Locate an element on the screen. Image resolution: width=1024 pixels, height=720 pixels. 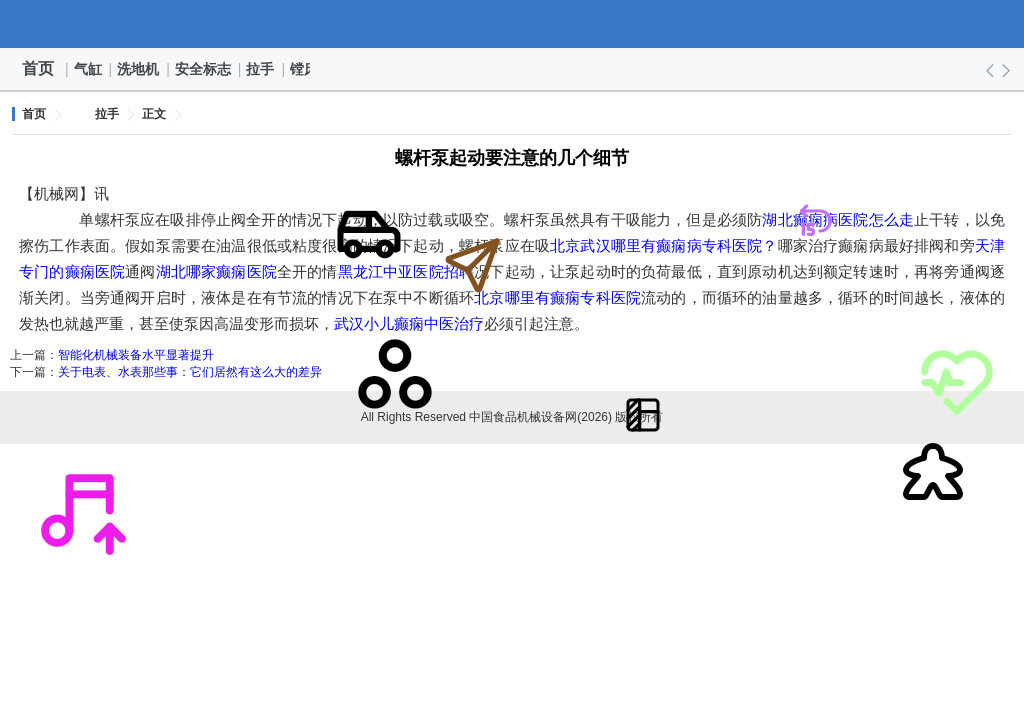
skip back 15 seconds in media playback is located at coordinates (815, 221).